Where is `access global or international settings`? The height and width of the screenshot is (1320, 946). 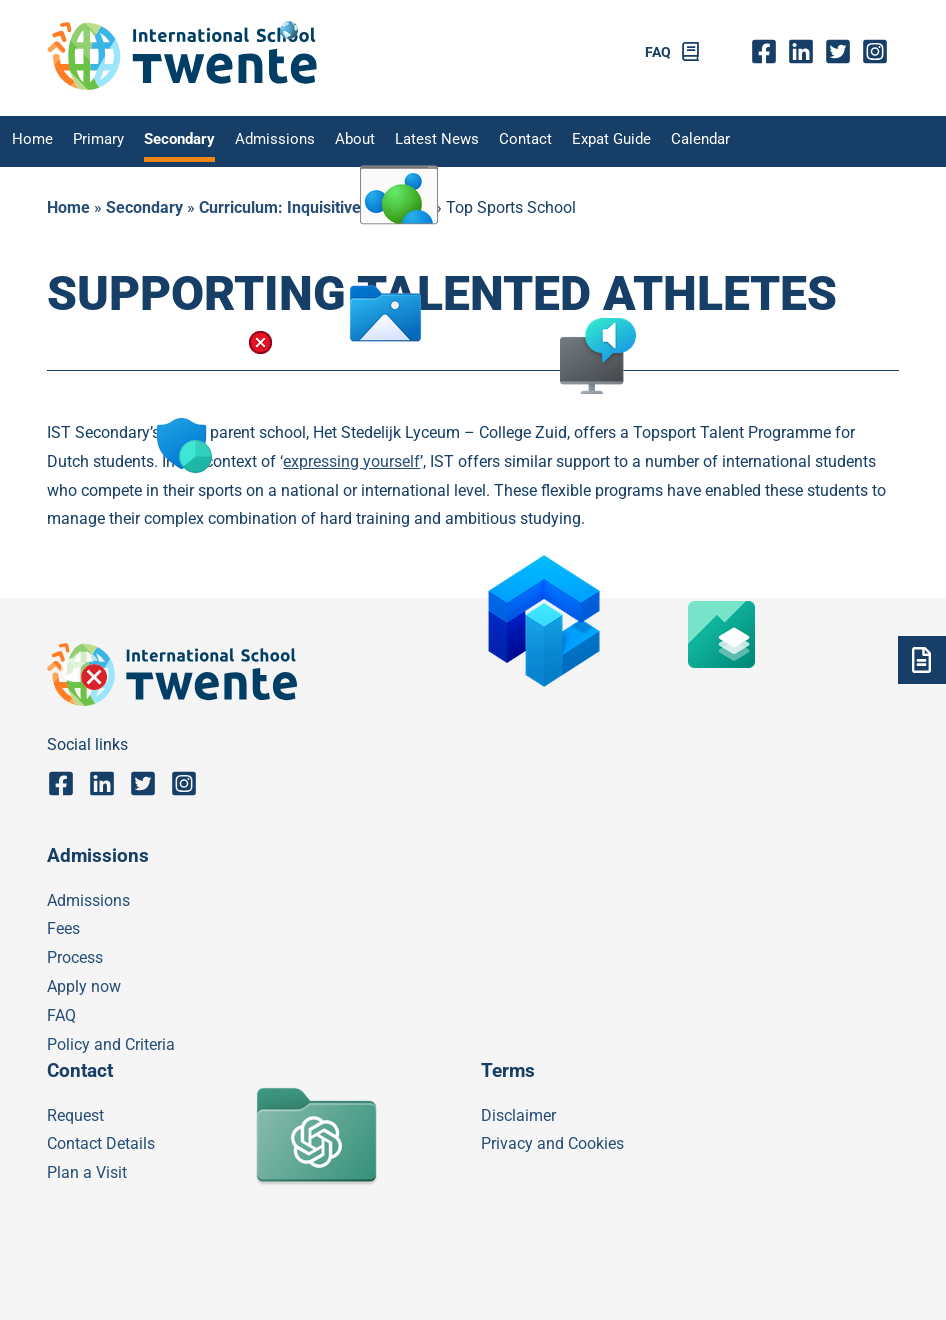
access global or international settings is located at coordinates (289, 30).